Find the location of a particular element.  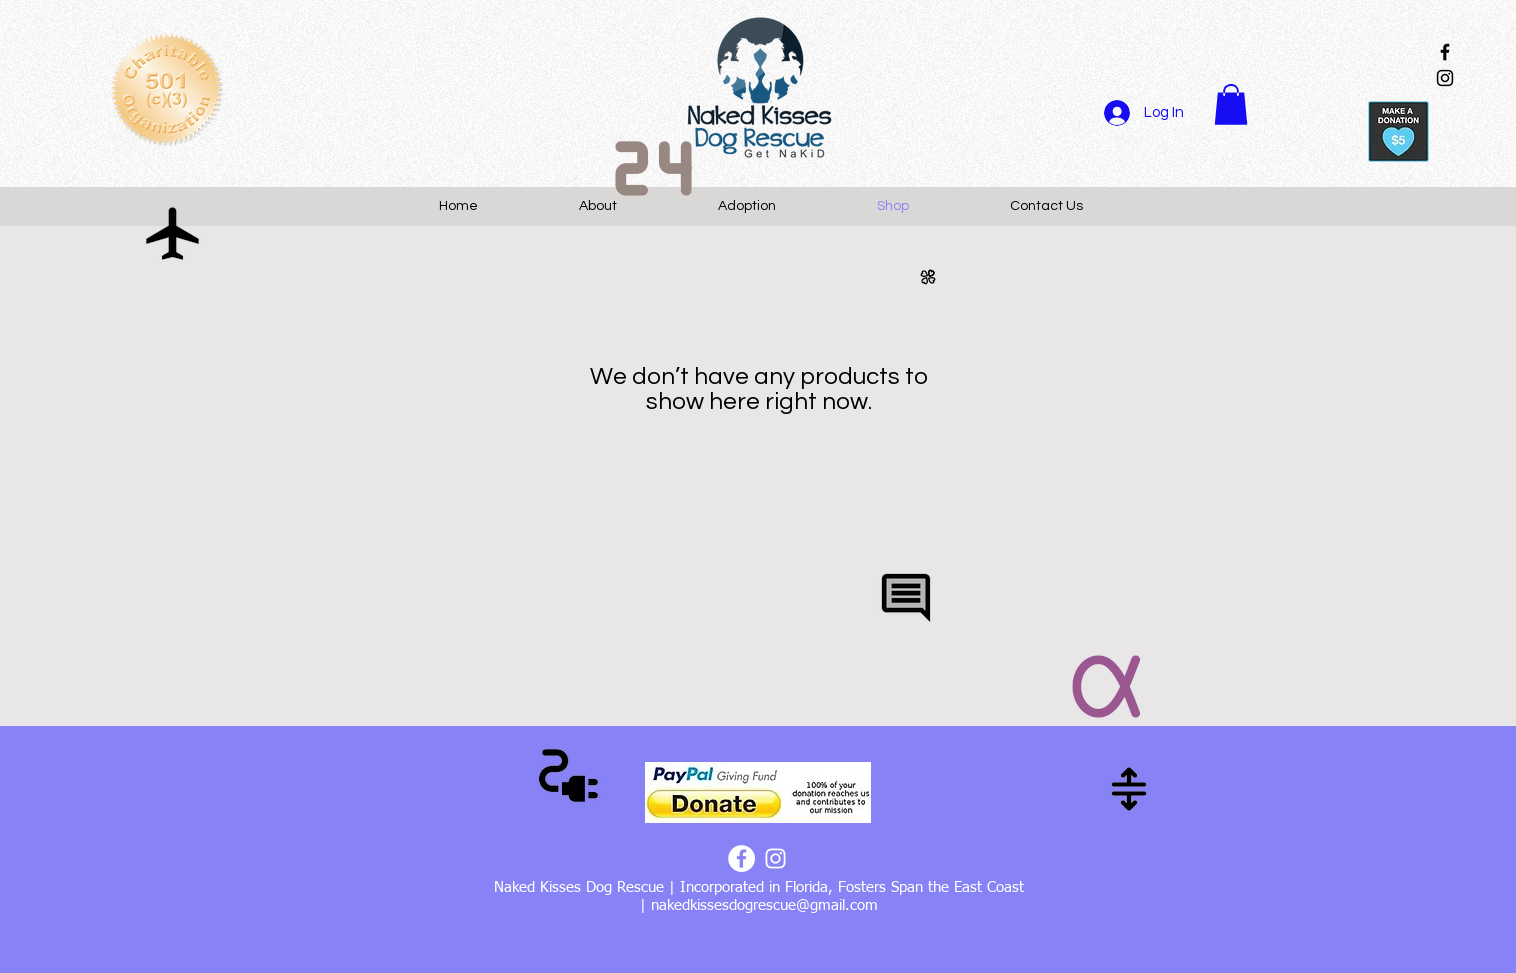

link to 4chan website or community is located at coordinates (928, 277).